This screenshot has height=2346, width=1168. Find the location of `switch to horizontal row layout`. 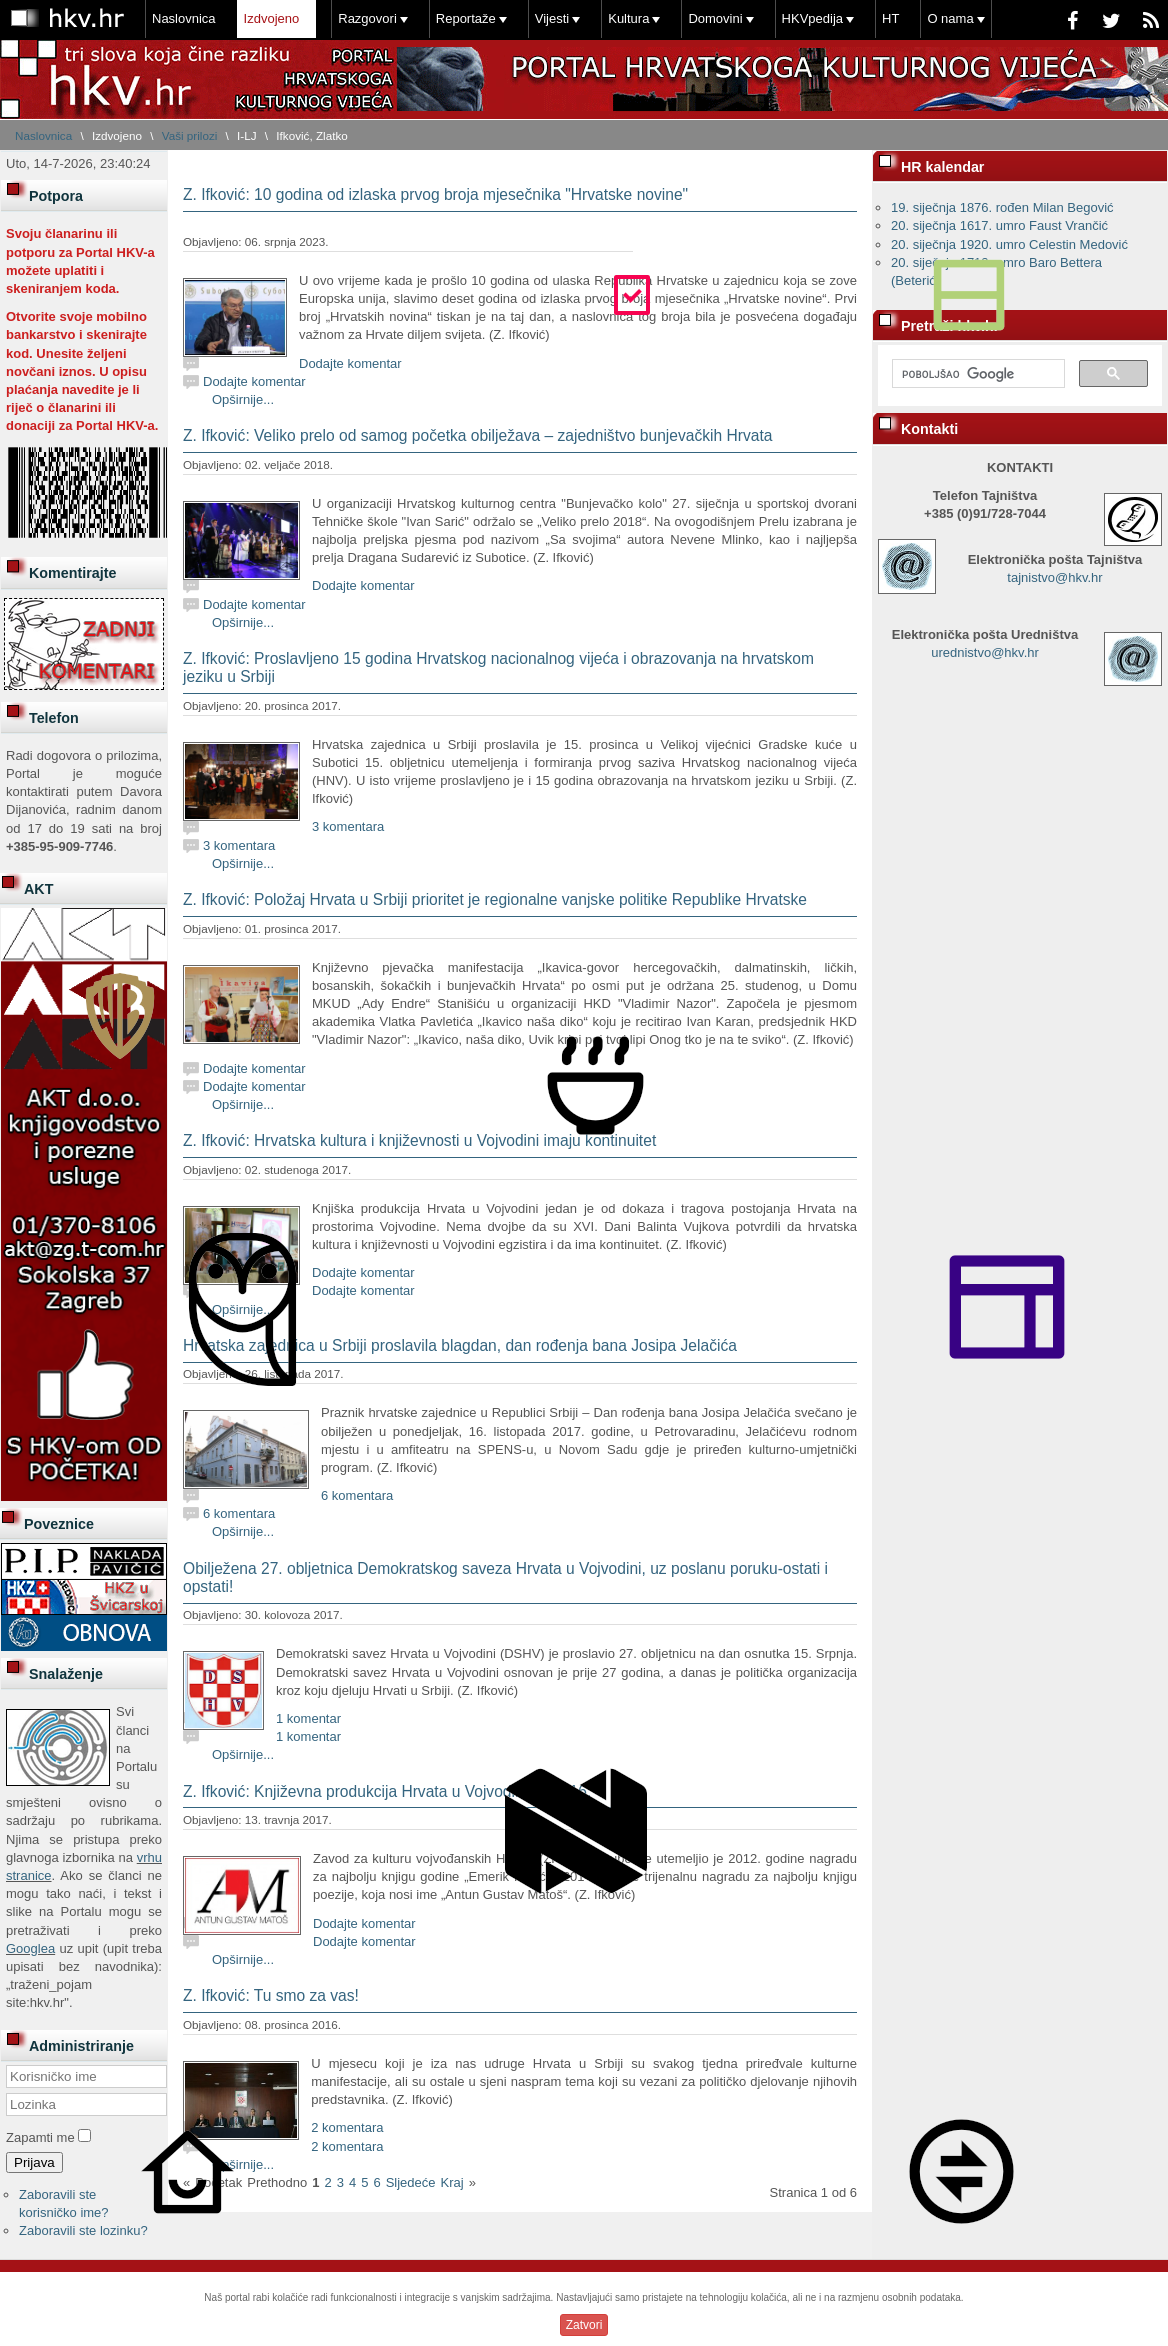

switch to horizontal row layout is located at coordinates (969, 295).